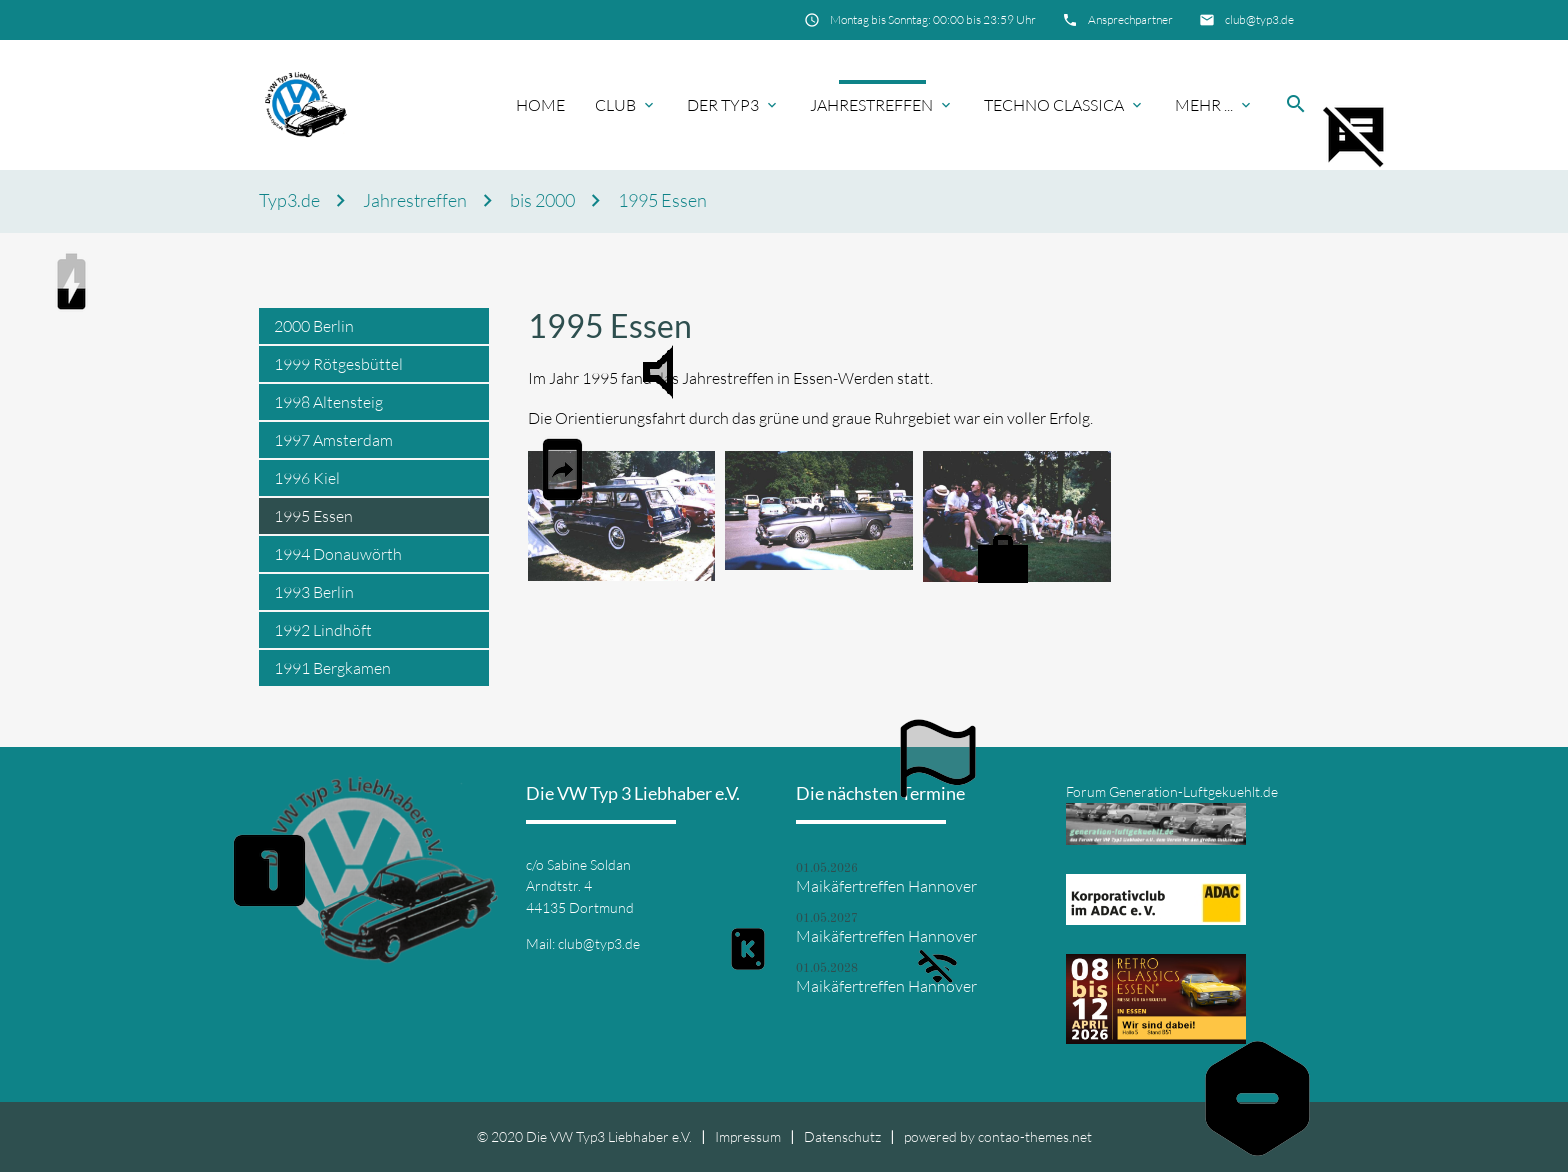  Describe the element at coordinates (1356, 135) in the screenshot. I see `mute or disable speaker notes` at that location.